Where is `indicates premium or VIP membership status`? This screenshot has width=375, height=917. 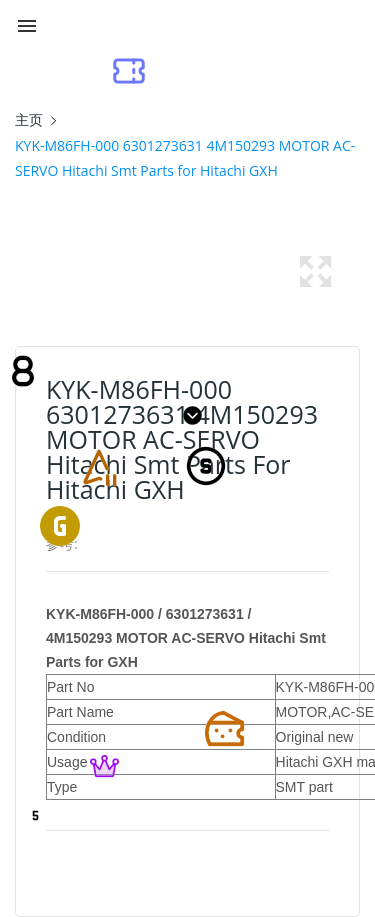
indicates premium or VIP membership status is located at coordinates (104, 767).